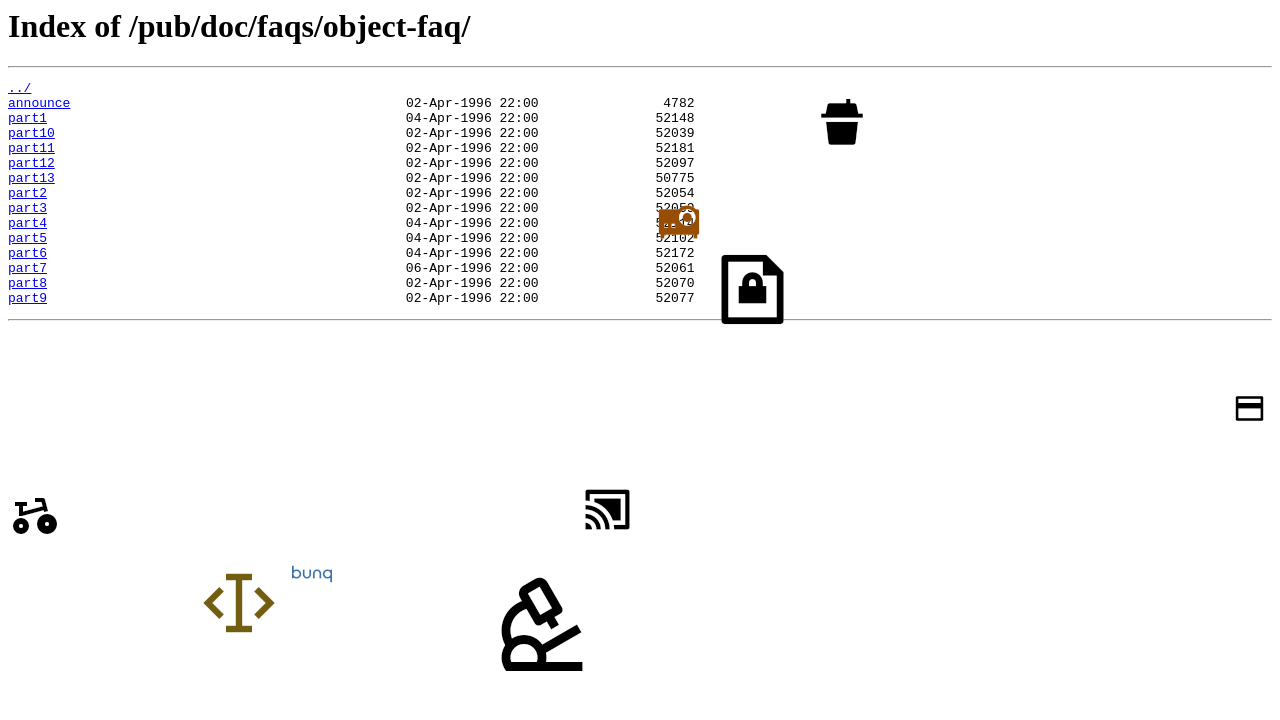  I want to click on start a presentation, so click(679, 222).